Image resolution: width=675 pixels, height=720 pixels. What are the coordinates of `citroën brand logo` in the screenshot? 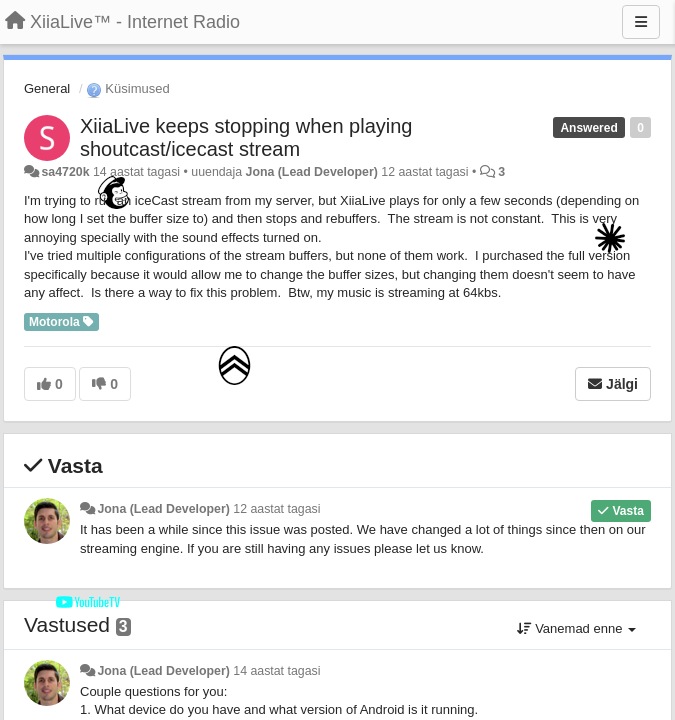 It's located at (234, 365).